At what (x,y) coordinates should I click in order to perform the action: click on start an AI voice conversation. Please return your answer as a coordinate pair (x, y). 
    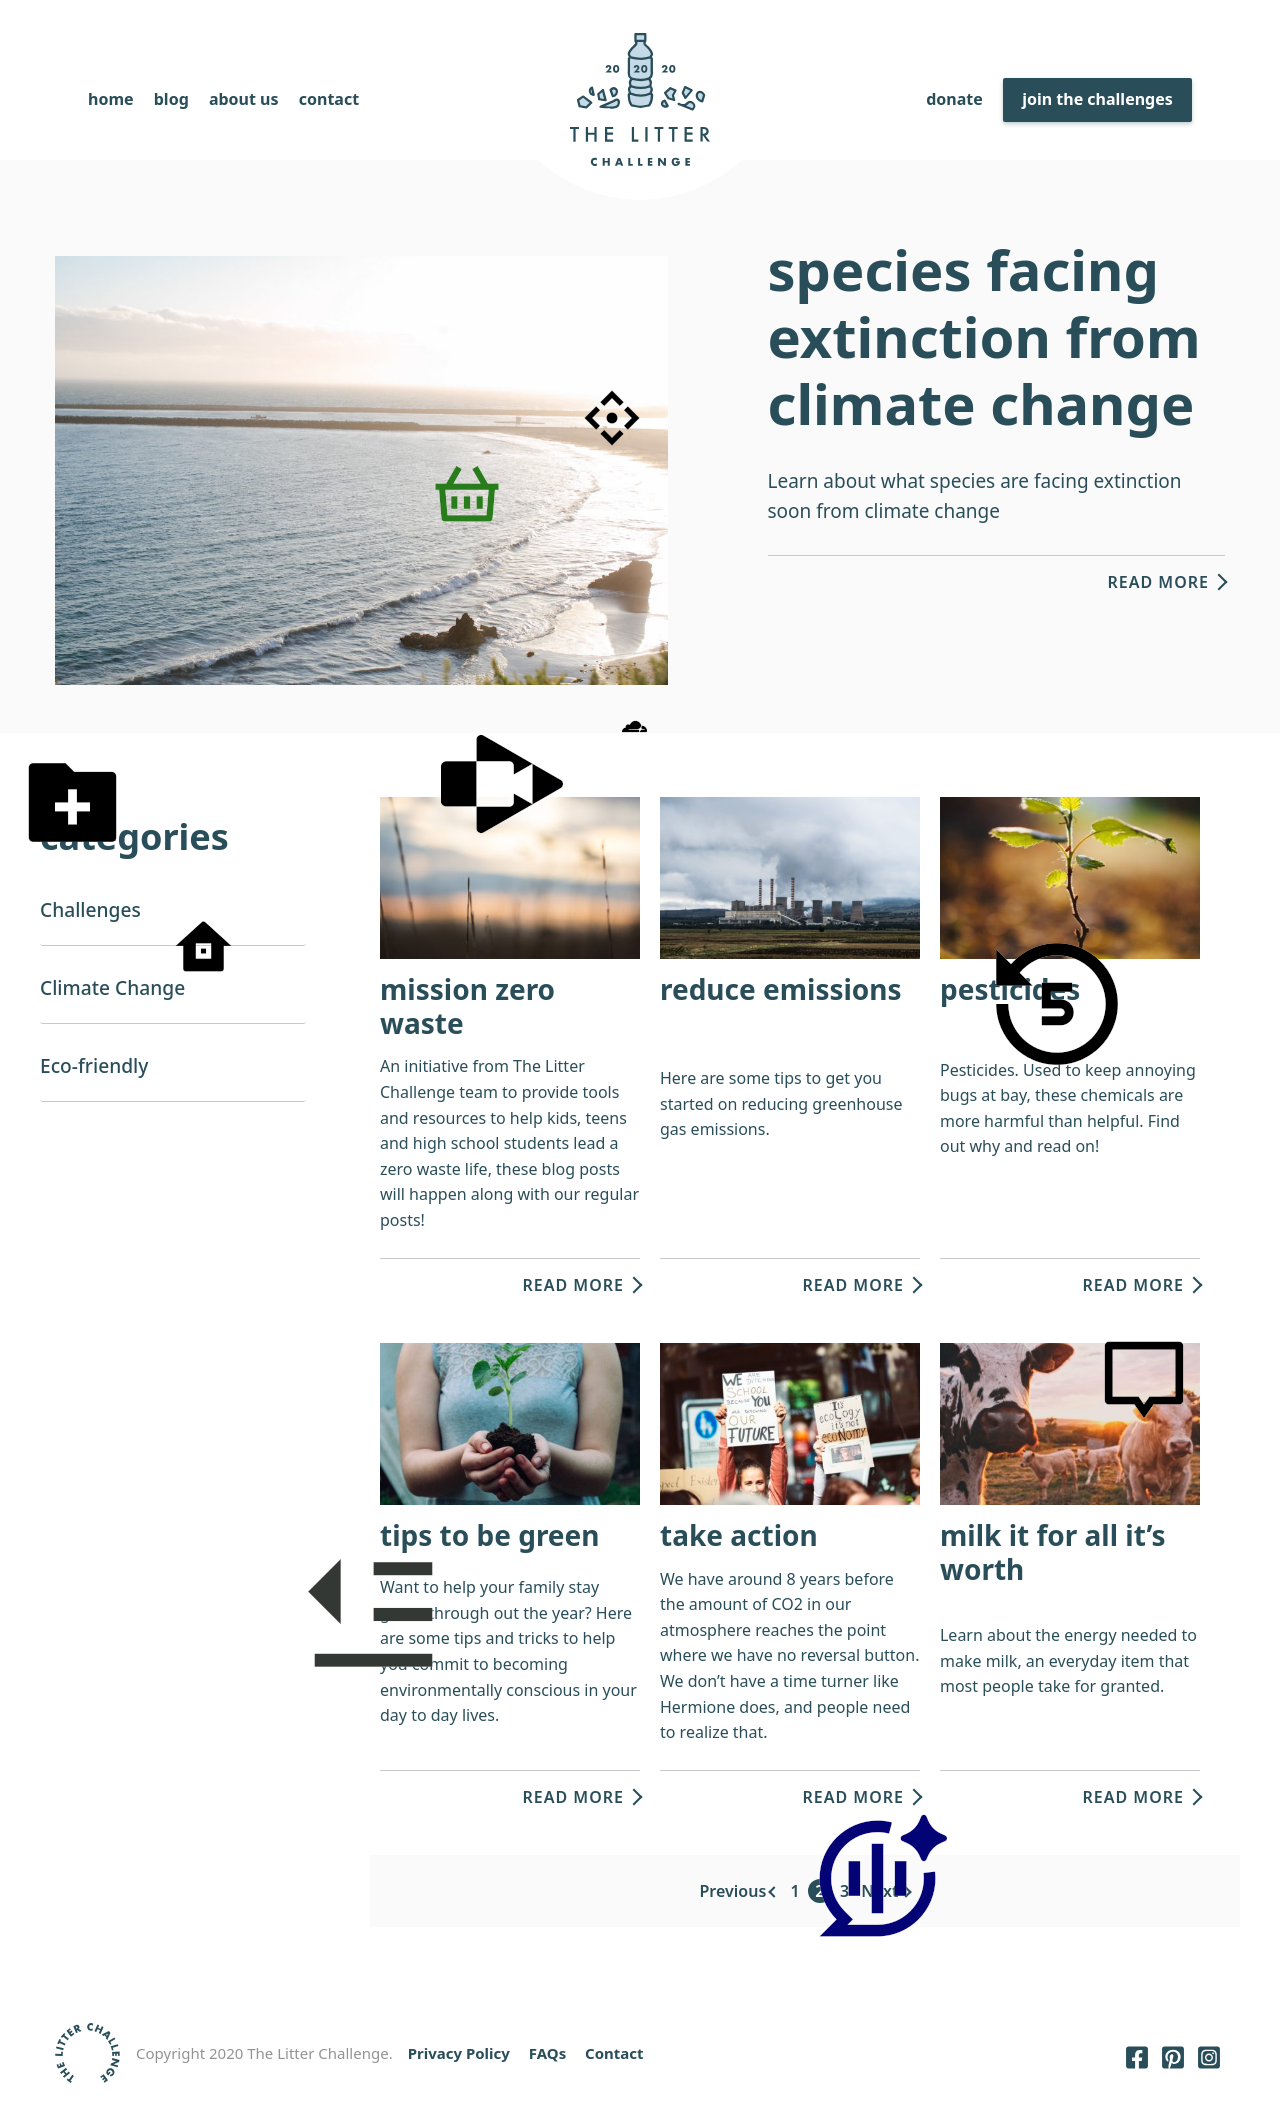
    Looking at the image, I should click on (877, 1878).